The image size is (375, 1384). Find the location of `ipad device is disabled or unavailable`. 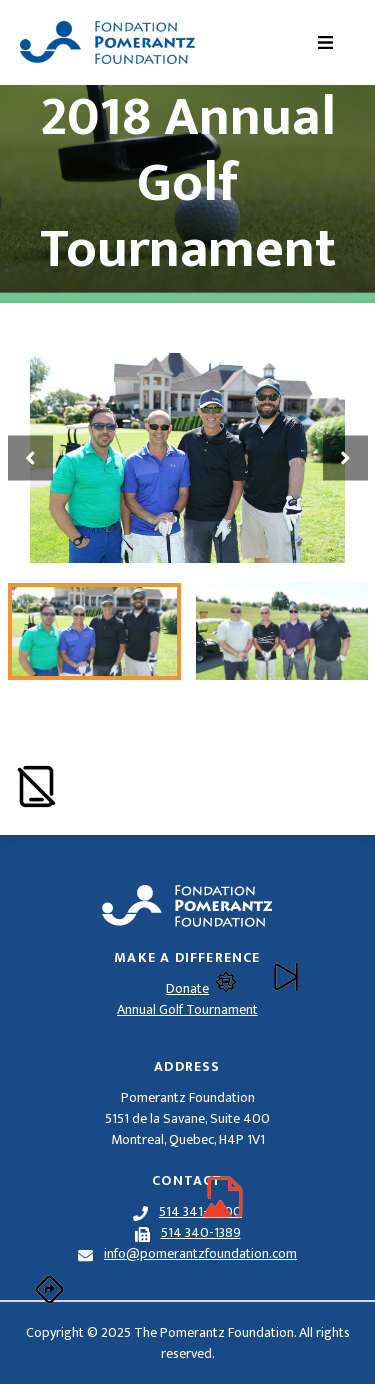

ipad device is disabled or unavailable is located at coordinates (36, 786).